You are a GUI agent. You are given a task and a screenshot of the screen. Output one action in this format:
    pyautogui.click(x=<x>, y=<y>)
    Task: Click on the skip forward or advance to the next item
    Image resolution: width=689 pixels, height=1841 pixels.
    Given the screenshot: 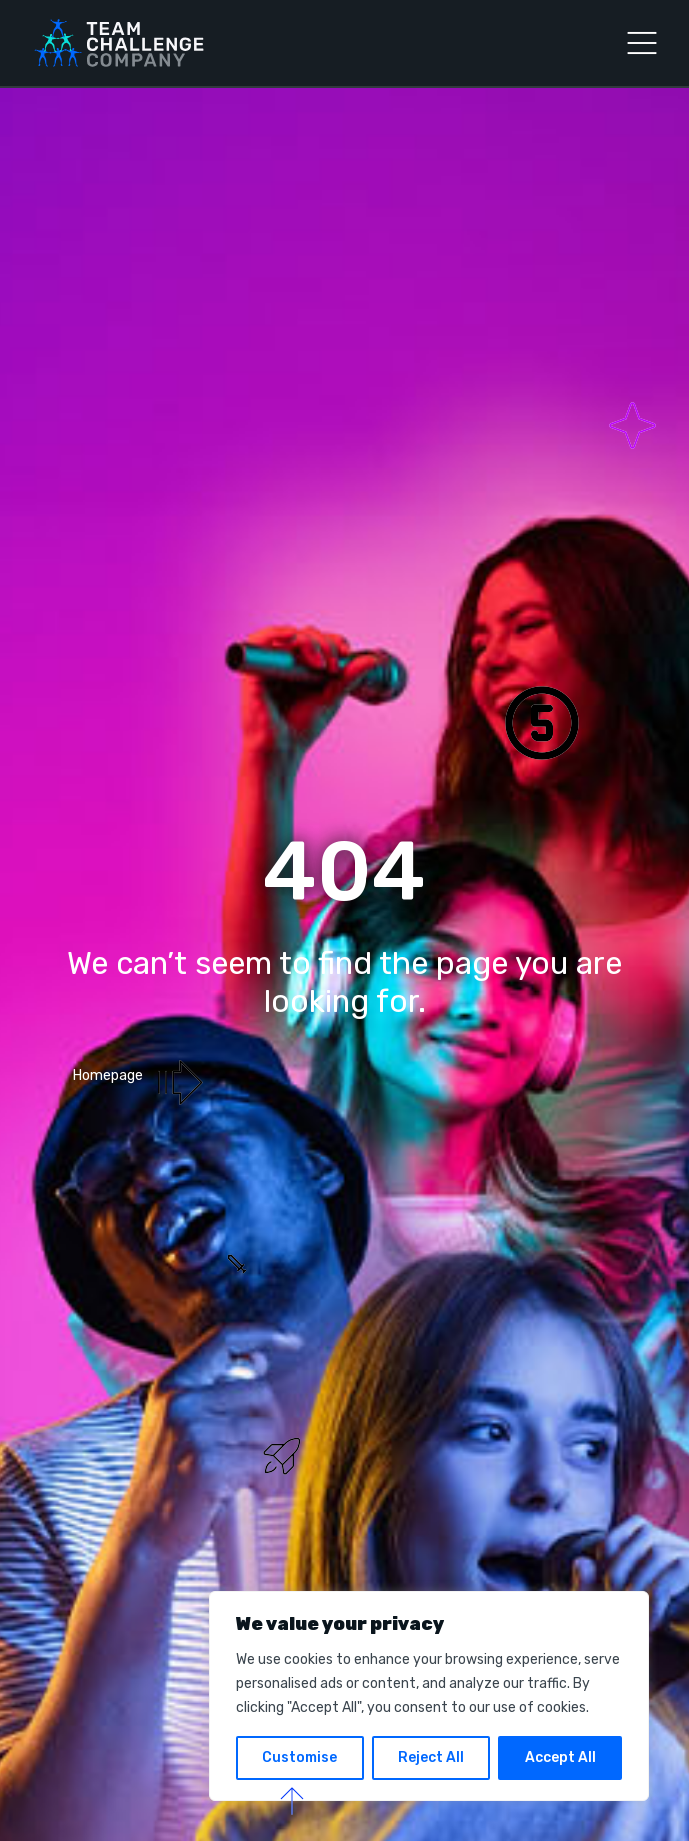 What is the action you would take?
    pyautogui.click(x=178, y=1082)
    